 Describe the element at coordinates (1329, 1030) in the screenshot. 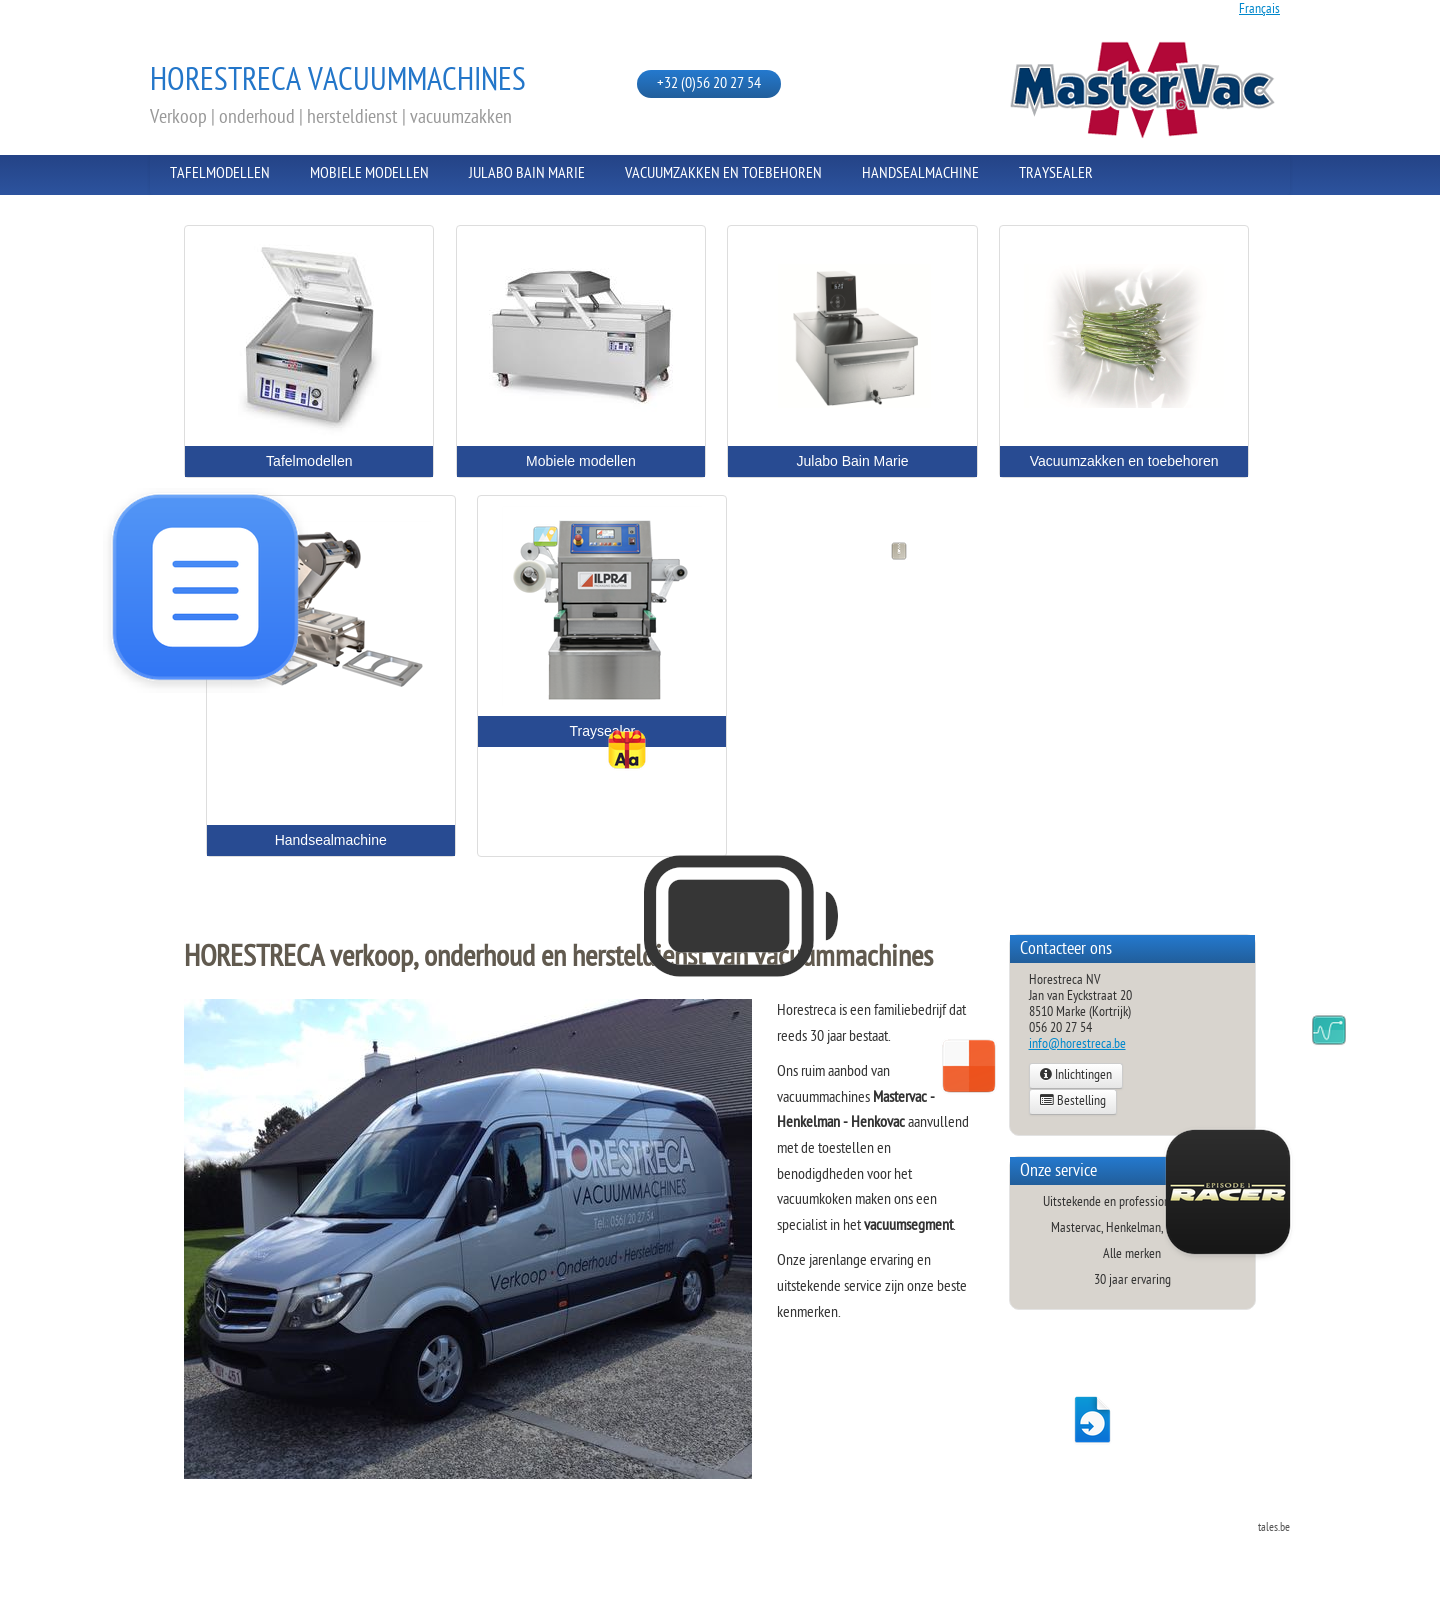

I see `open psensor temperature monitoring app` at that location.